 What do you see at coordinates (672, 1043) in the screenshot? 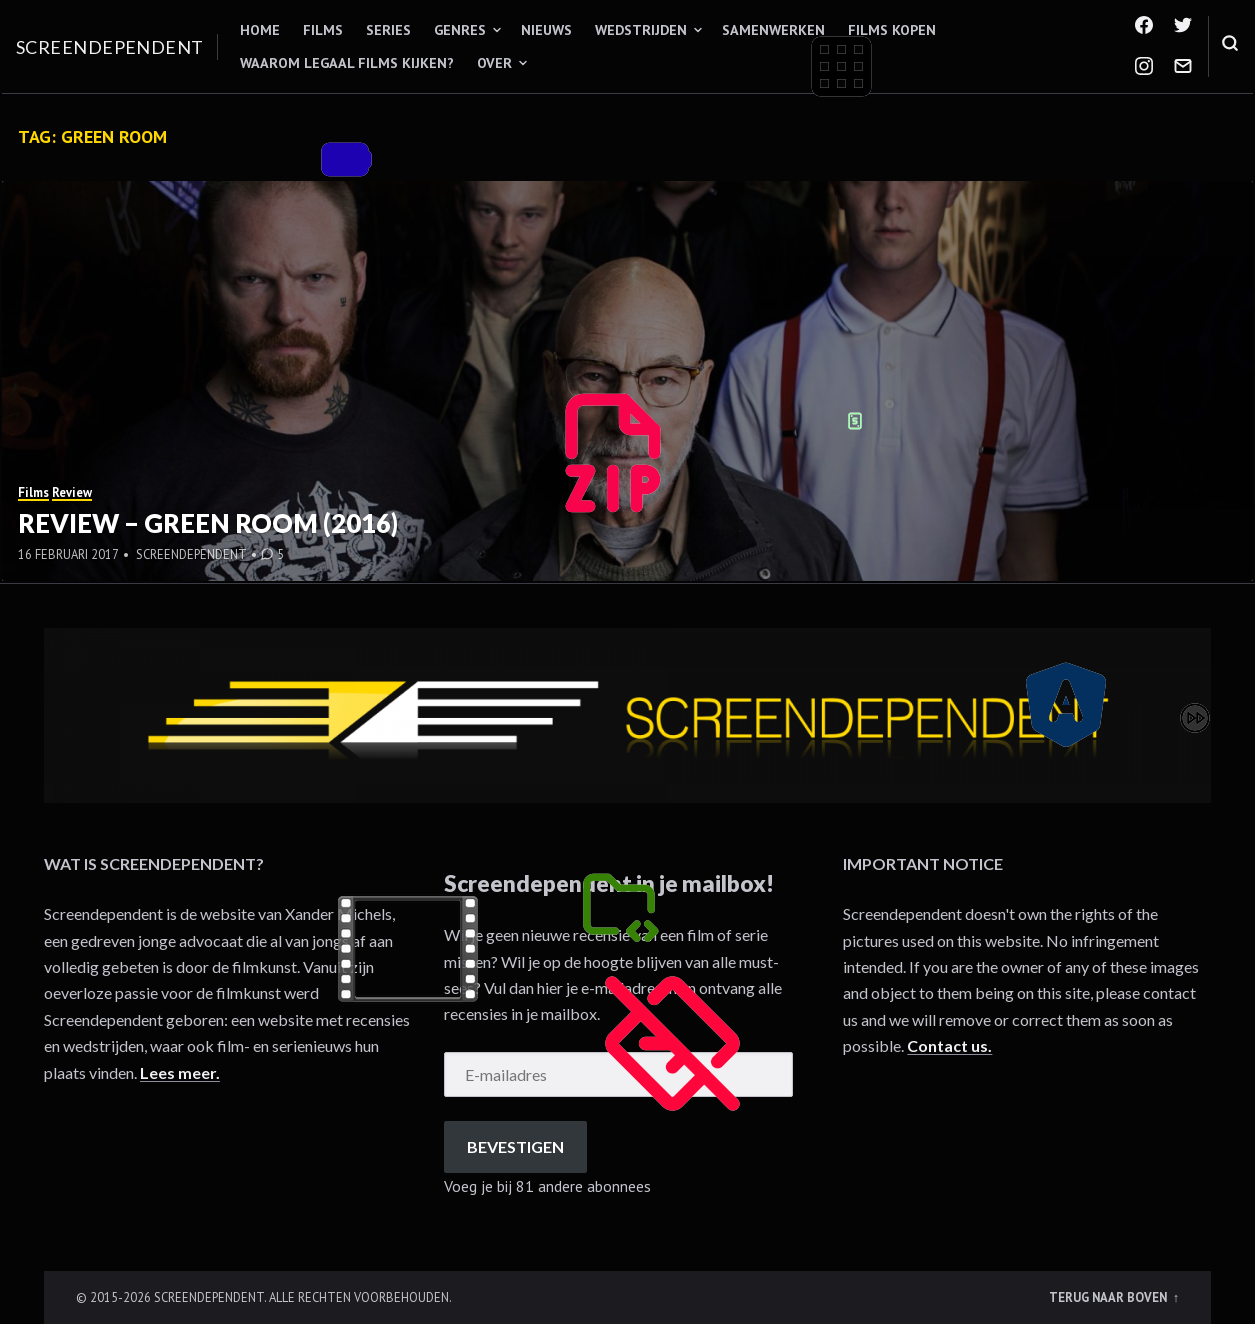
I see `navigation or directions unavailable` at bounding box center [672, 1043].